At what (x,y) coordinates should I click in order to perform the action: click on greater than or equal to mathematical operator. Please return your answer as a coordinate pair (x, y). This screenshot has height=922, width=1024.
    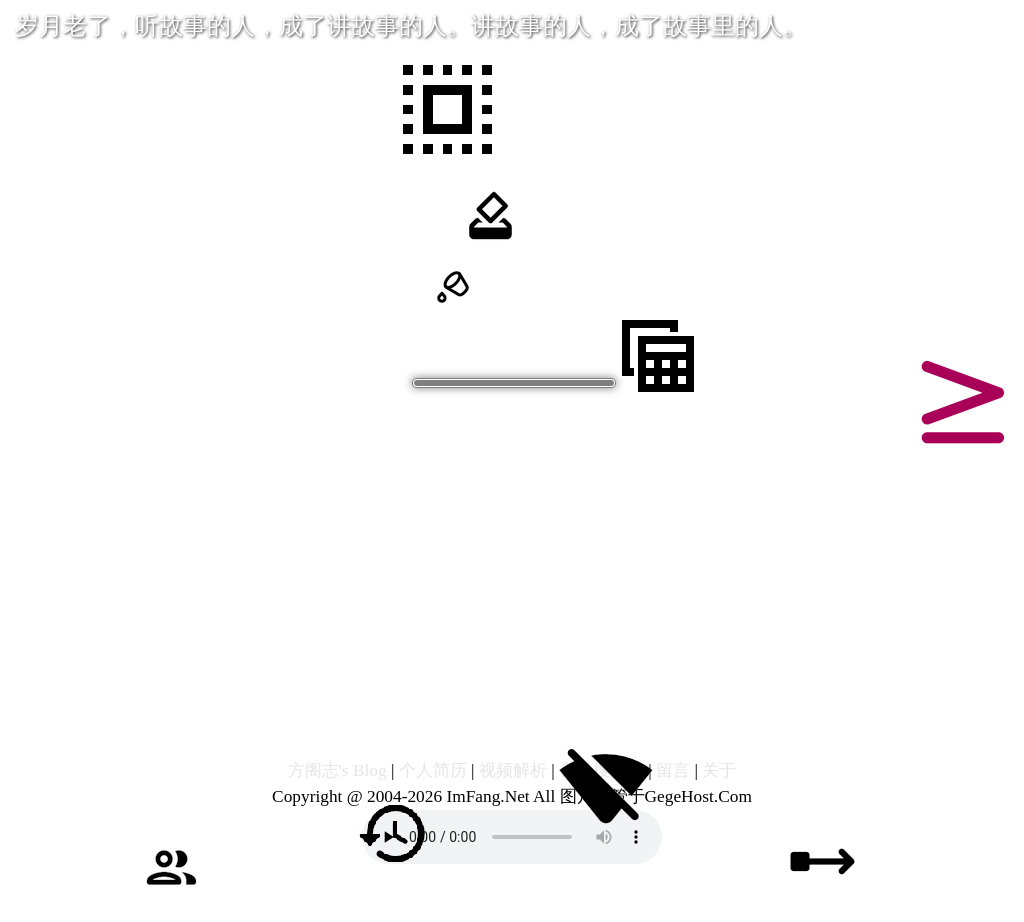
    Looking at the image, I should click on (961, 404).